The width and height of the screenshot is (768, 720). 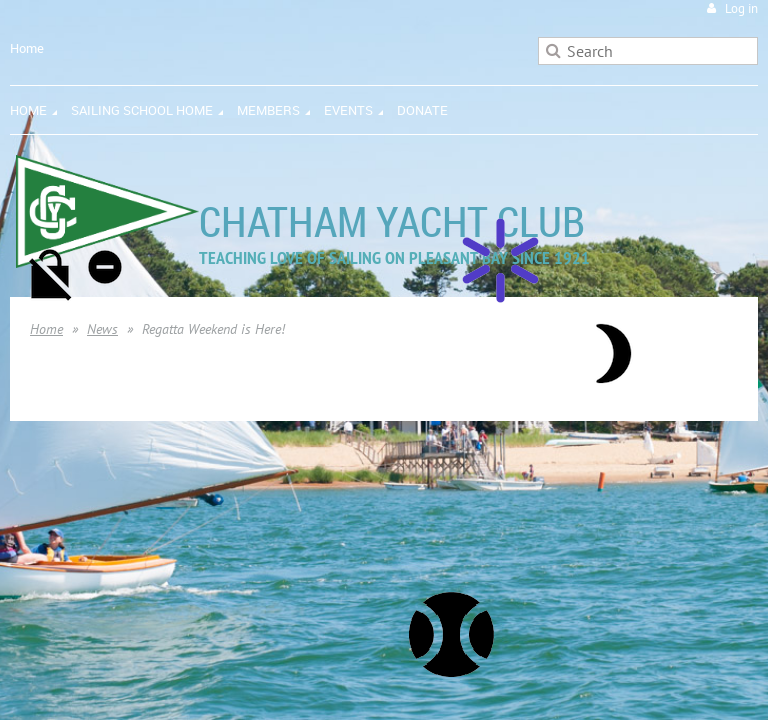 I want to click on walmart app or website link, so click(x=500, y=260).